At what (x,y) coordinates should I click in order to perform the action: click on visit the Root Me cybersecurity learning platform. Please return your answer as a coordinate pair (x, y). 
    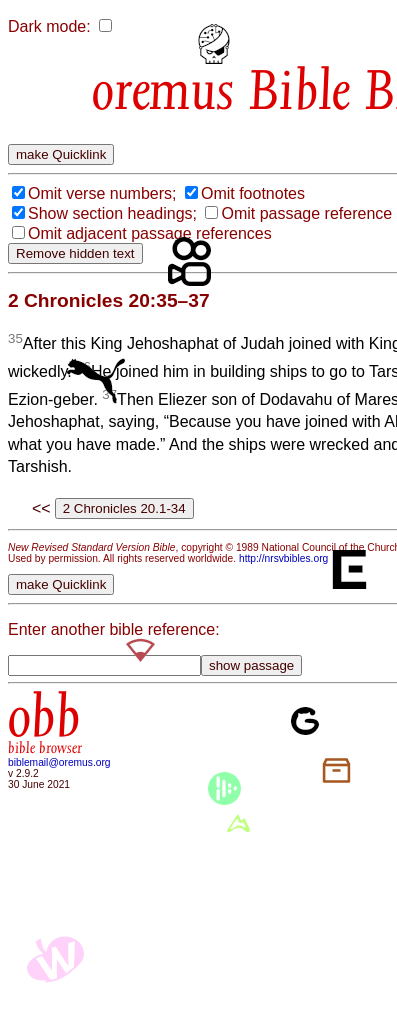
    Looking at the image, I should click on (214, 44).